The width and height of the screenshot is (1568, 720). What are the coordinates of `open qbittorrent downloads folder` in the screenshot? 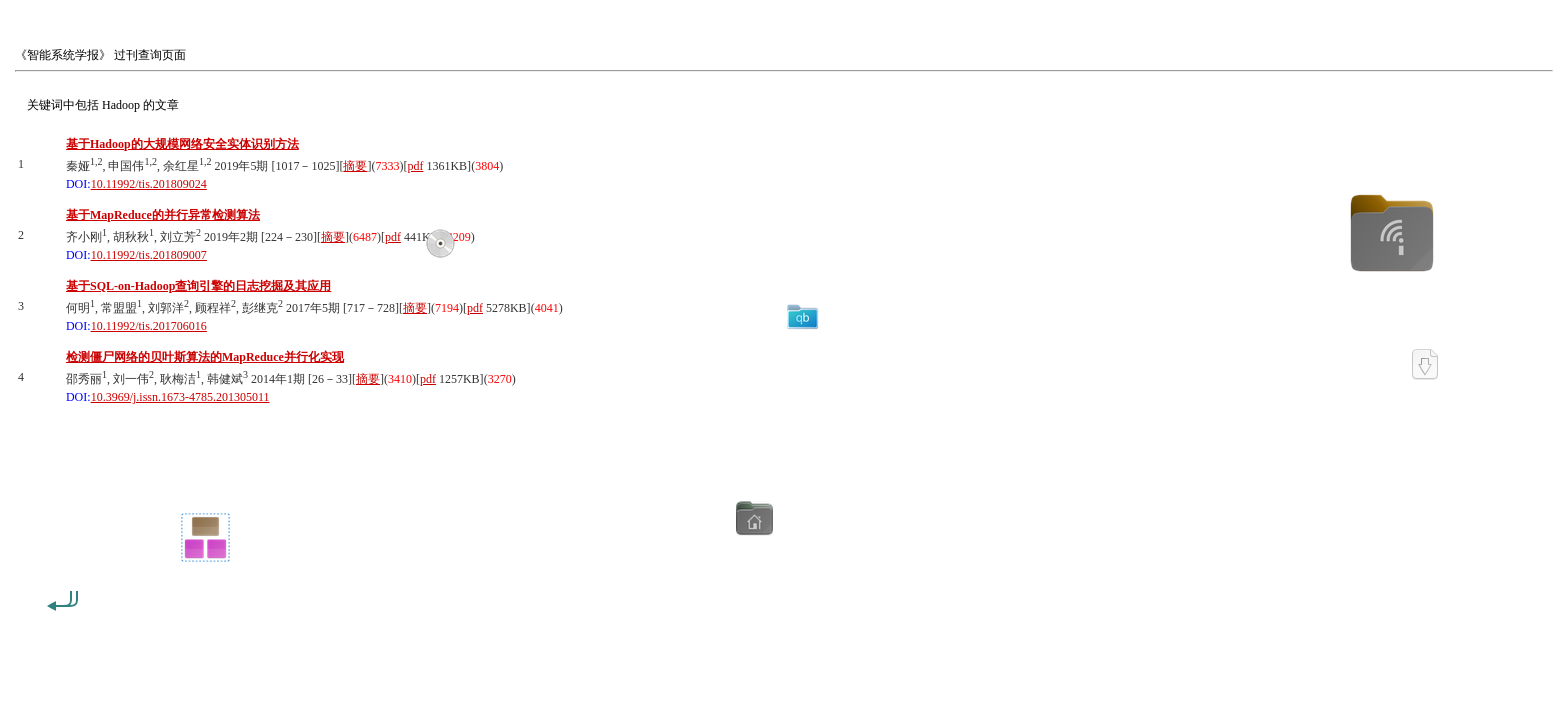 It's located at (802, 317).